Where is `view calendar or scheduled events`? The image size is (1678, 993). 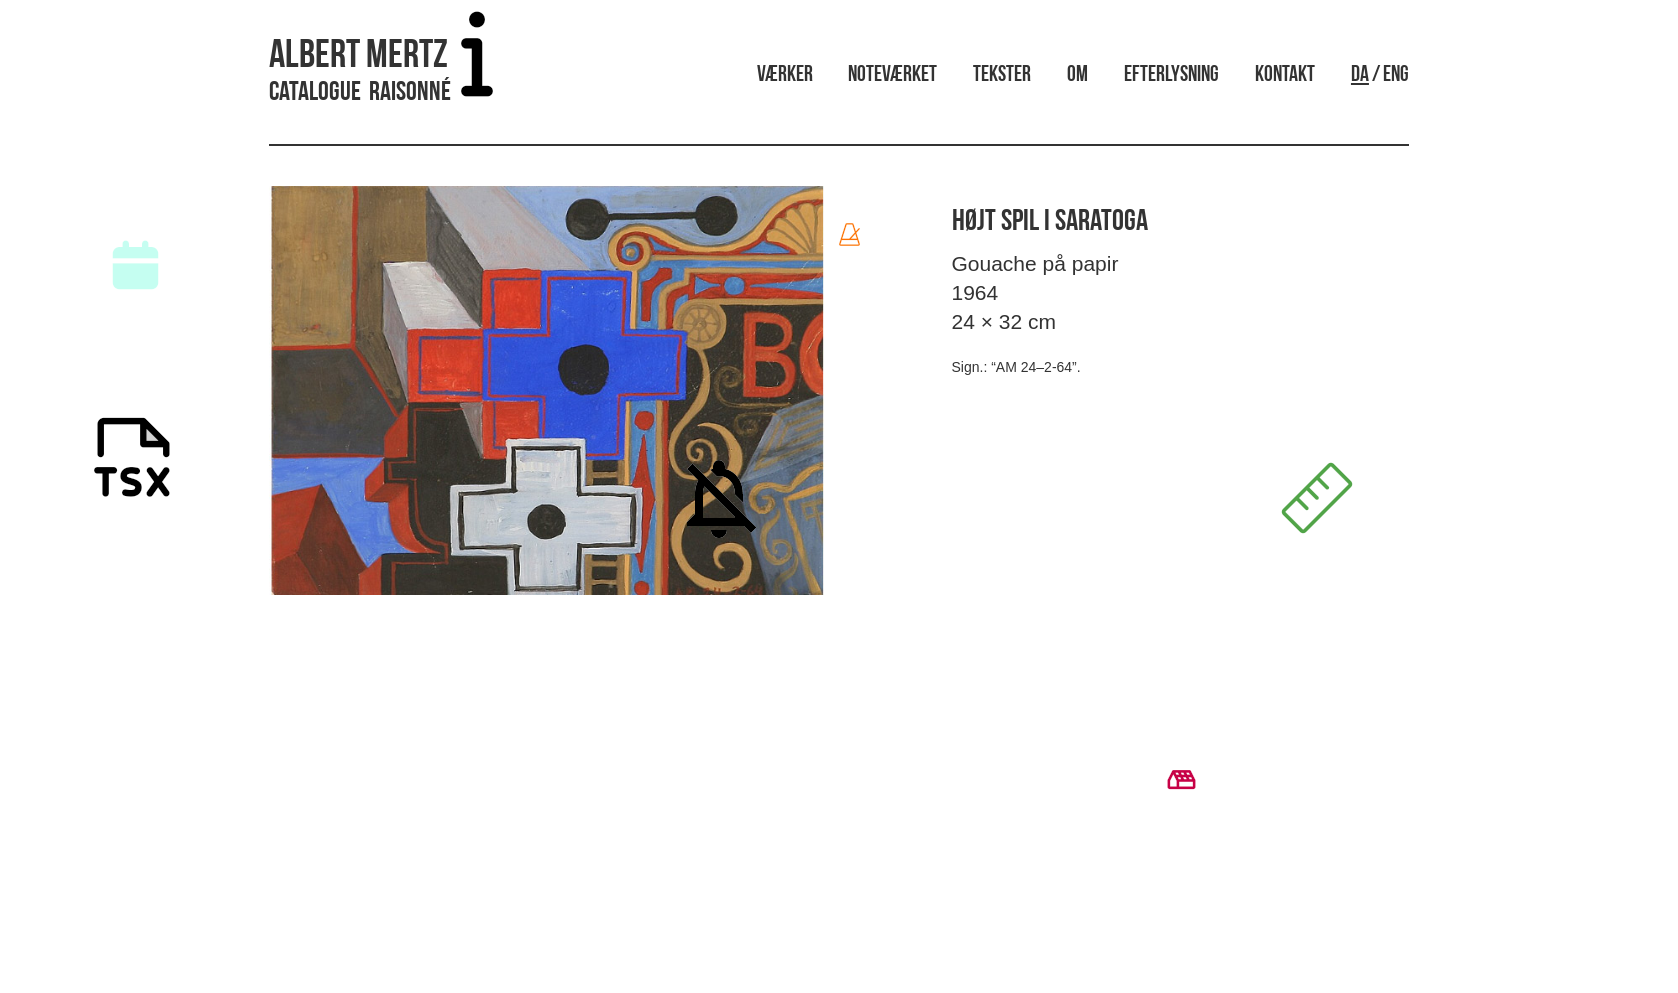
view calendar or scheduled events is located at coordinates (135, 266).